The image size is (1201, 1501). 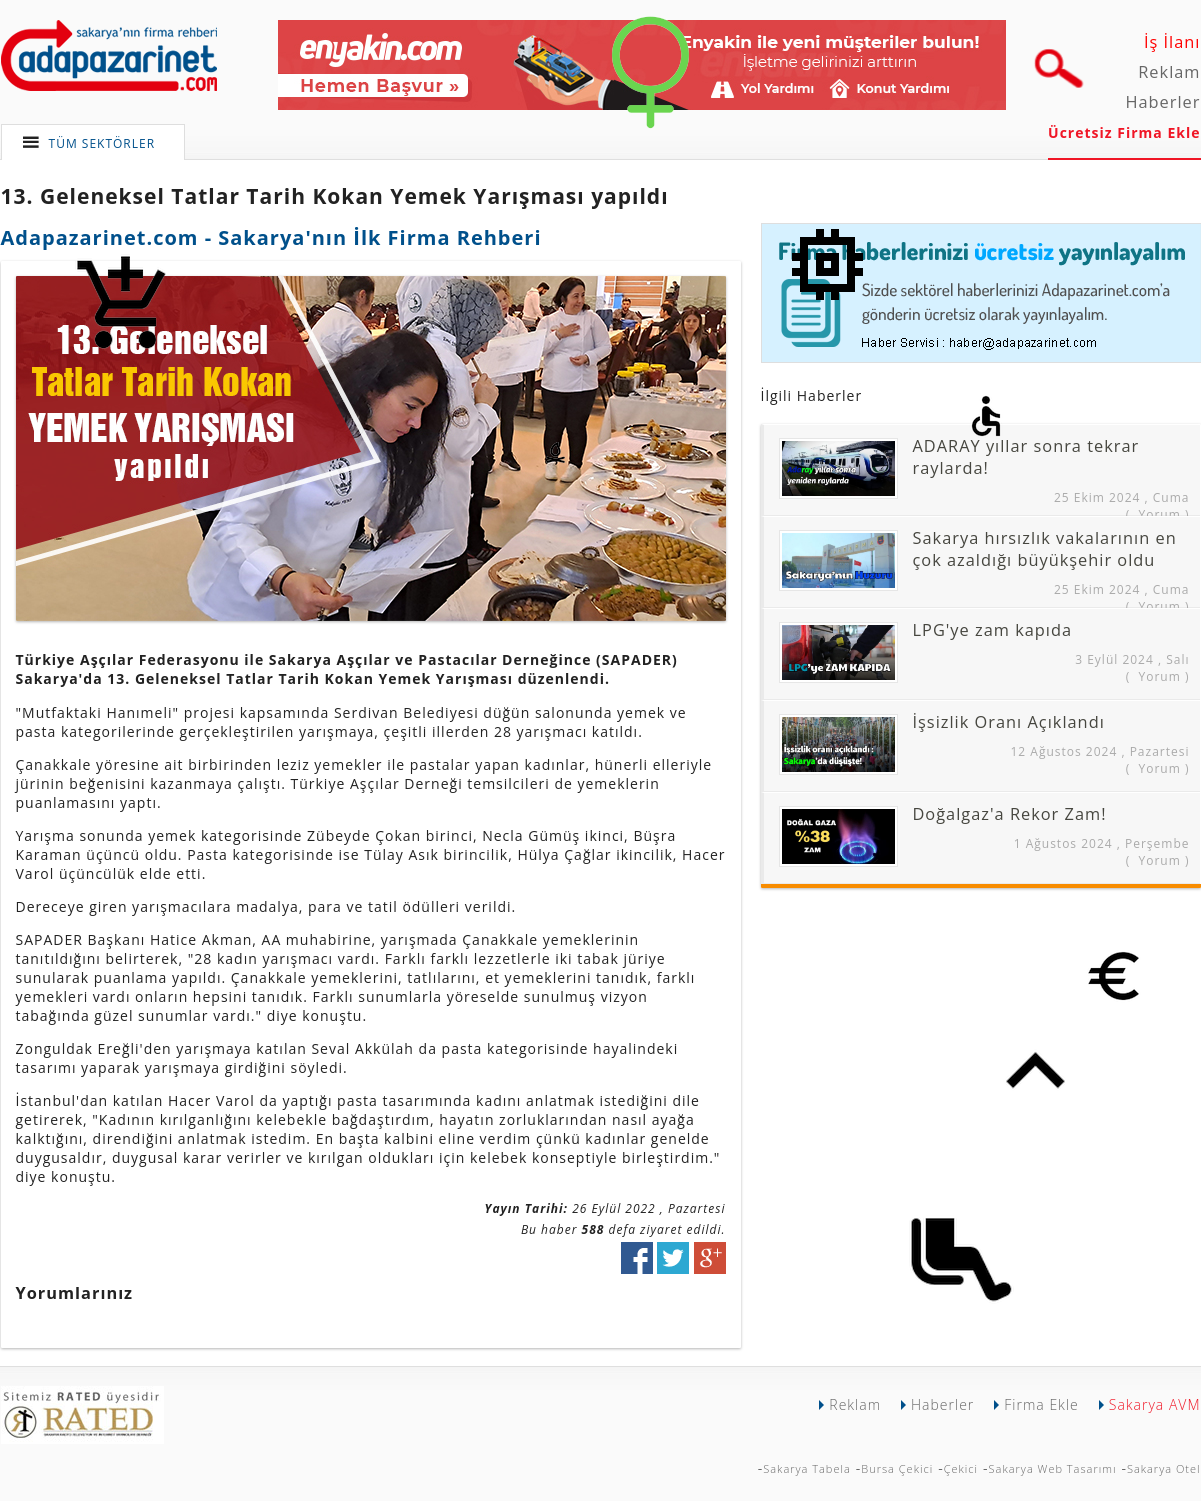 What do you see at coordinates (650, 70) in the screenshot?
I see `indicates female gender option` at bounding box center [650, 70].